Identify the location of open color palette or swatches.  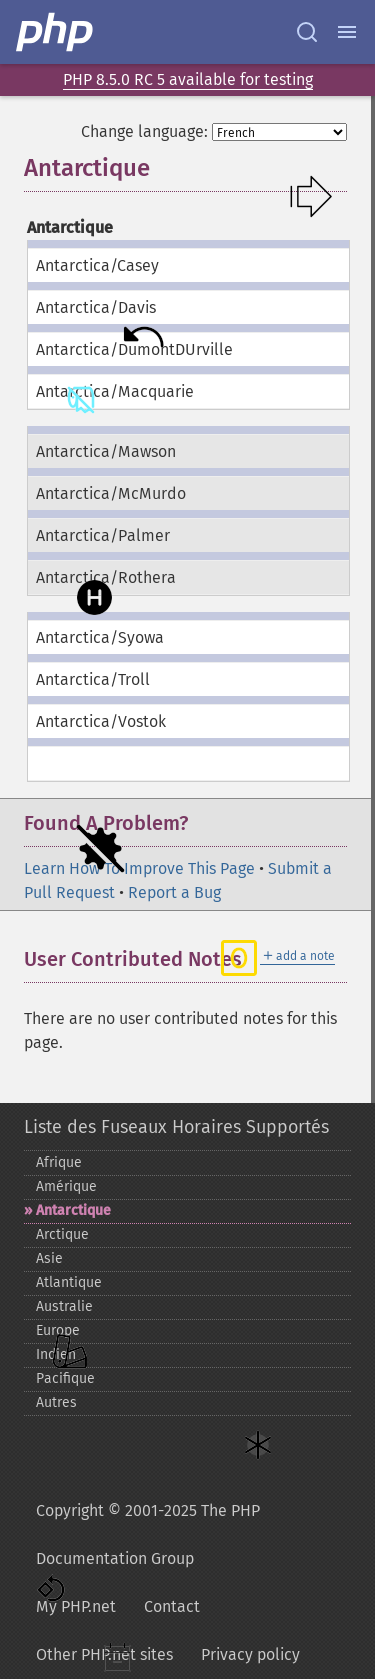
(68, 1352).